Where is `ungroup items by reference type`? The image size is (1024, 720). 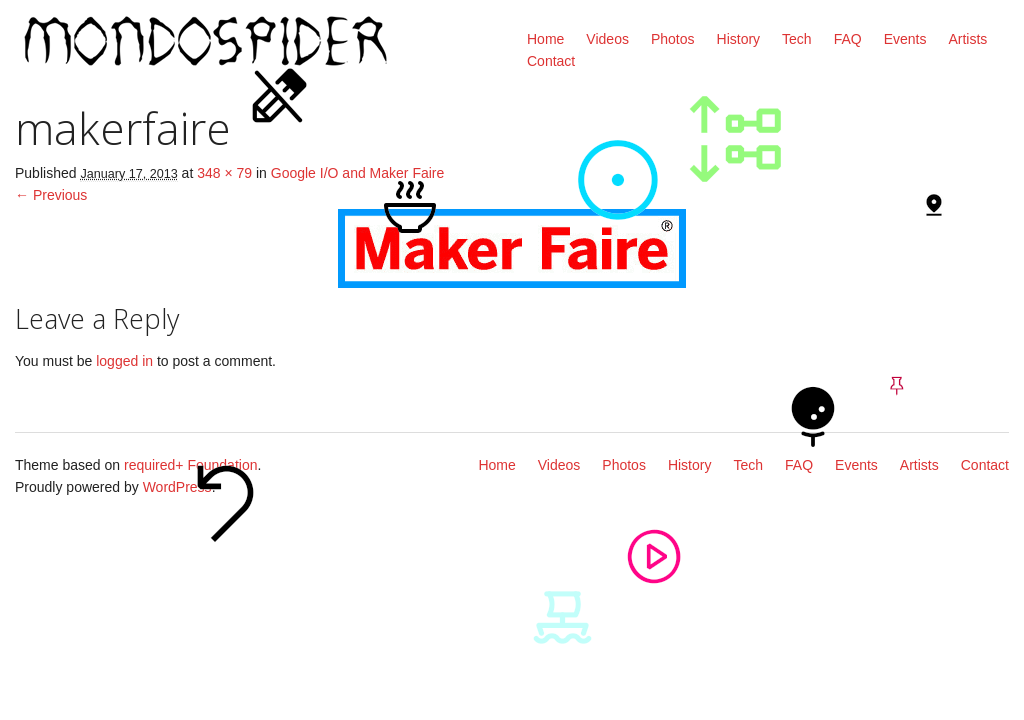 ungroup items by reference type is located at coordinates (738, 139).